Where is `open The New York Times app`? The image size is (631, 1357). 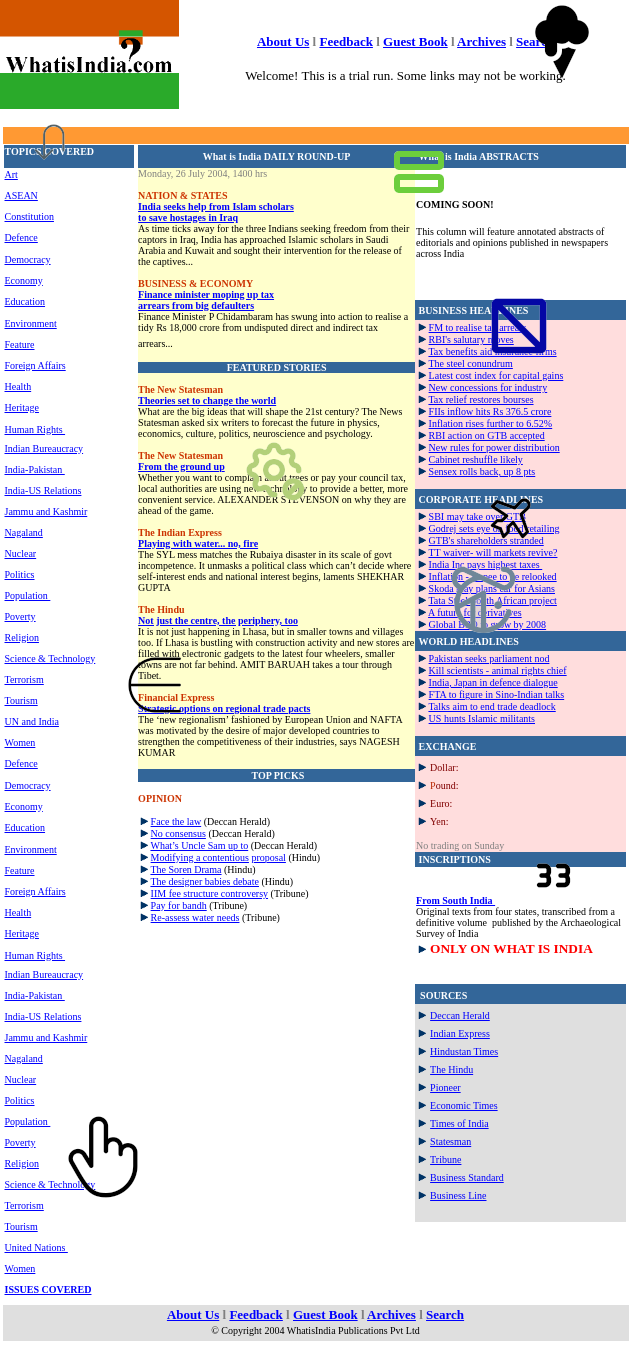 open The New York Times app is located at coordinates (483, 598).